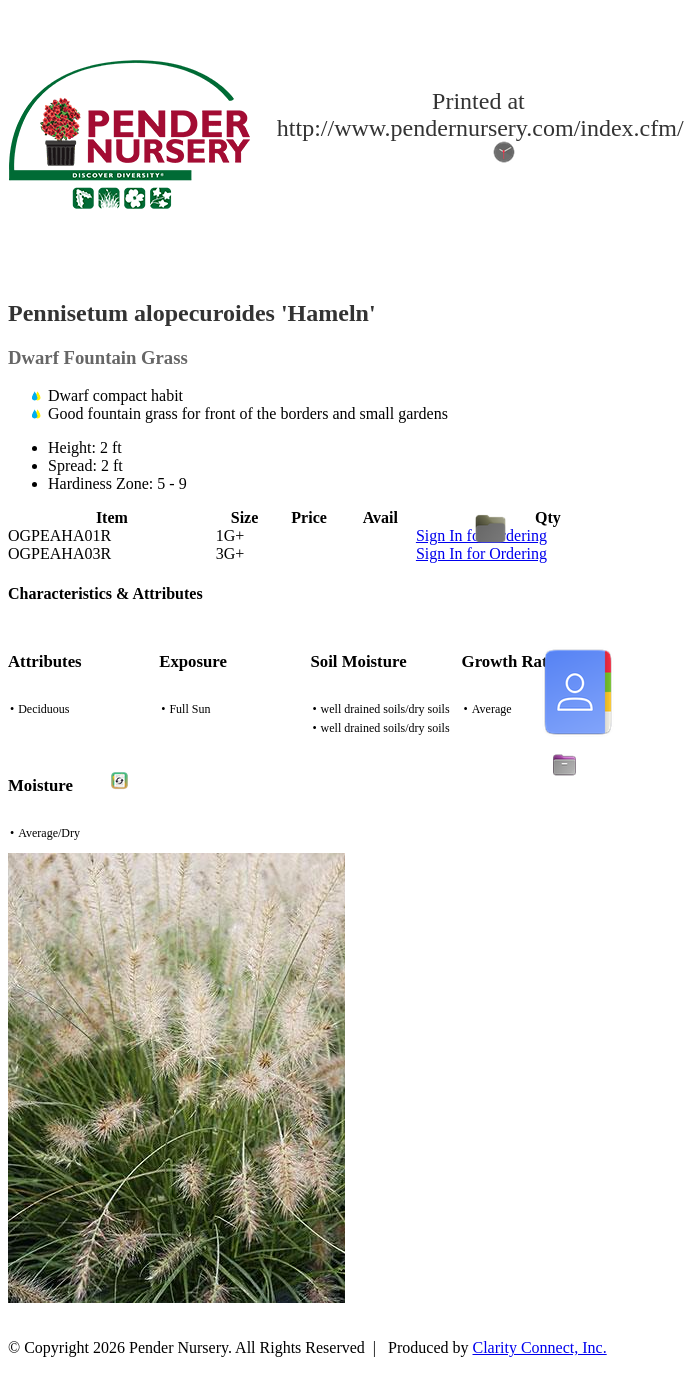 Image resolution: width=684 pixels, height=1373 pixels. I want to click on open Morphosis file conversion app, so click(119, 780).